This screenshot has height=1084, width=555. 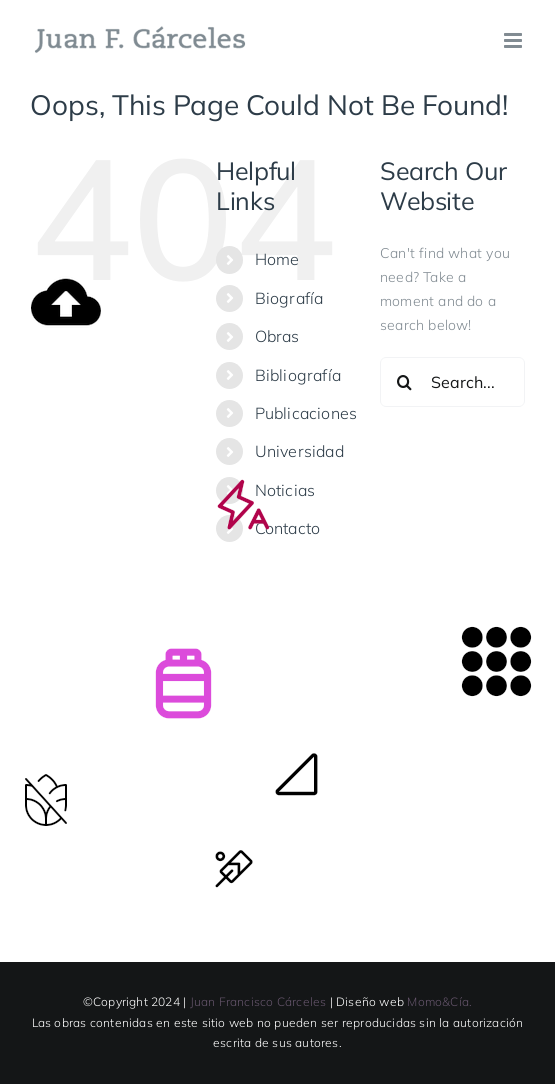 What do you see at coordinates (232, 868) in the screenshot?
I see `access cricket sports scores or content` at bounding box center [232, 868].